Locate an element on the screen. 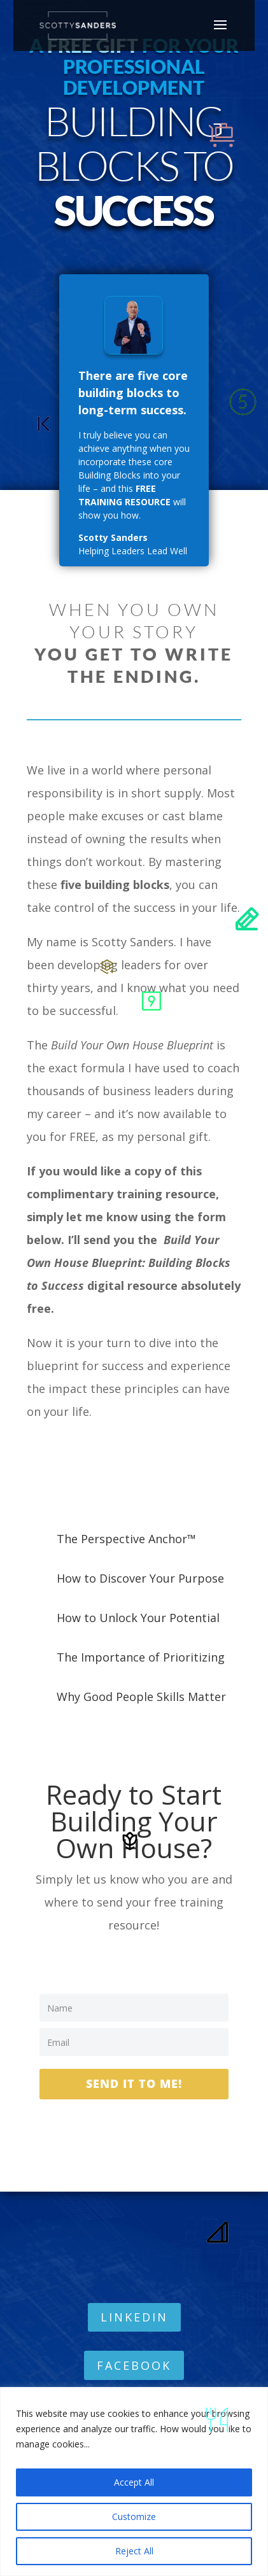  navigate to the beginning or first item is located at coordinates (43, 424).